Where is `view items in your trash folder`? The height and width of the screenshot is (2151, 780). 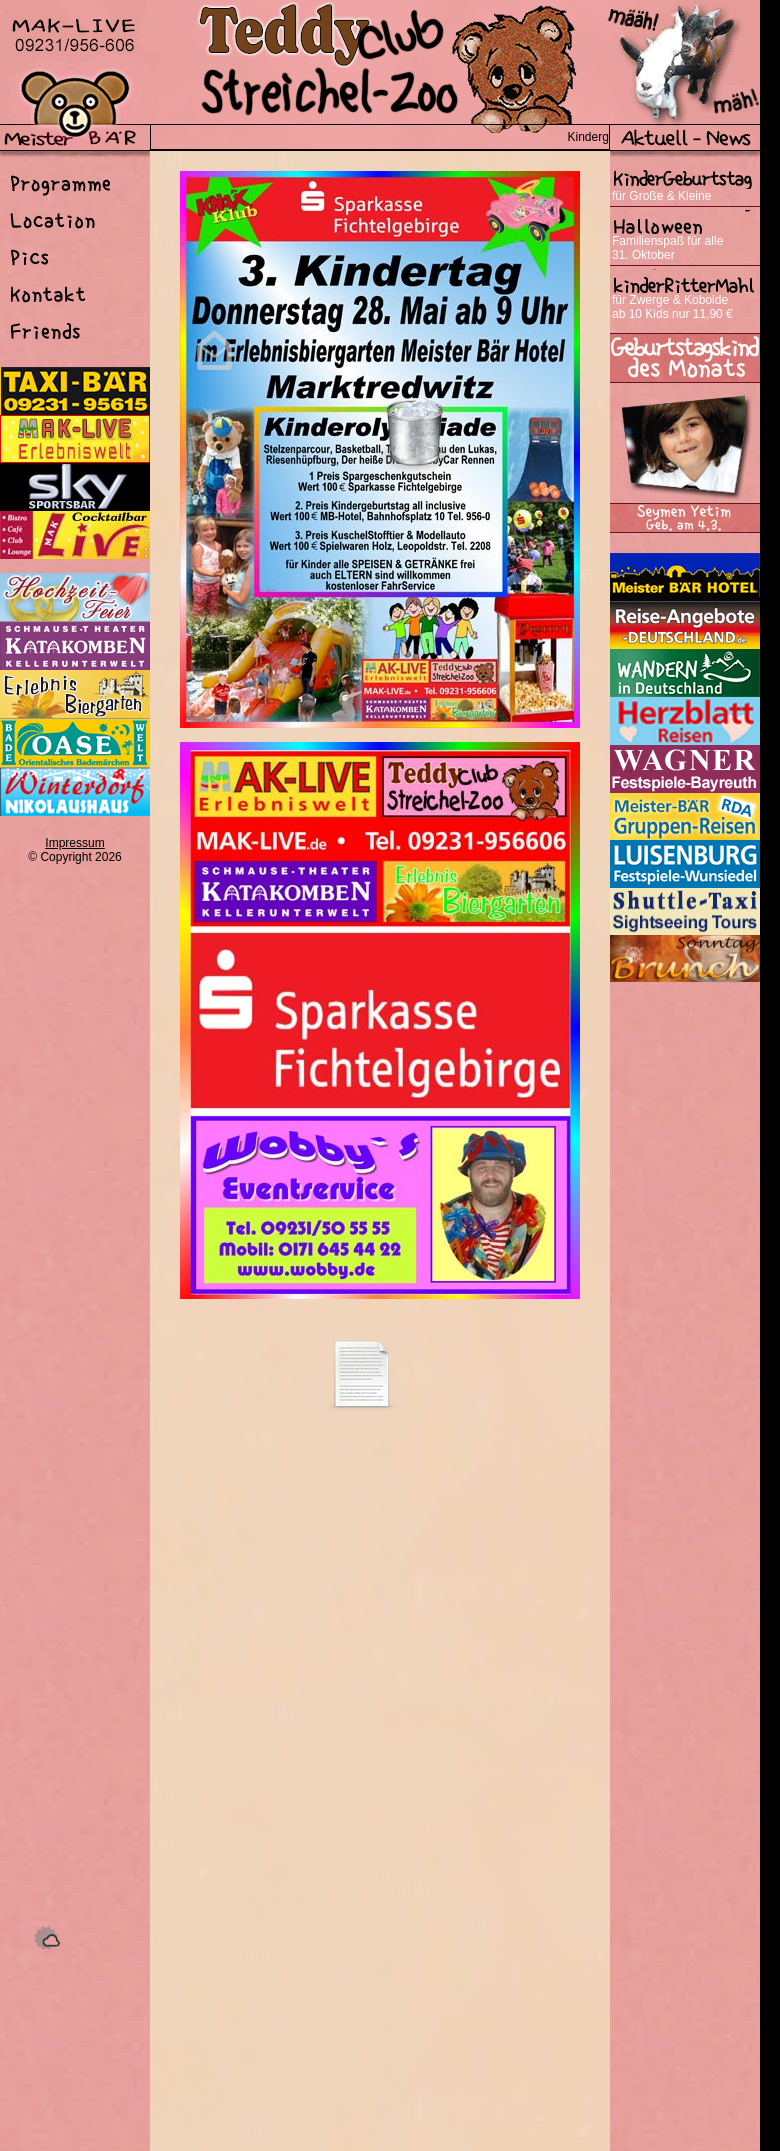 view items in your trash folder is located at coordinates (414, 430).